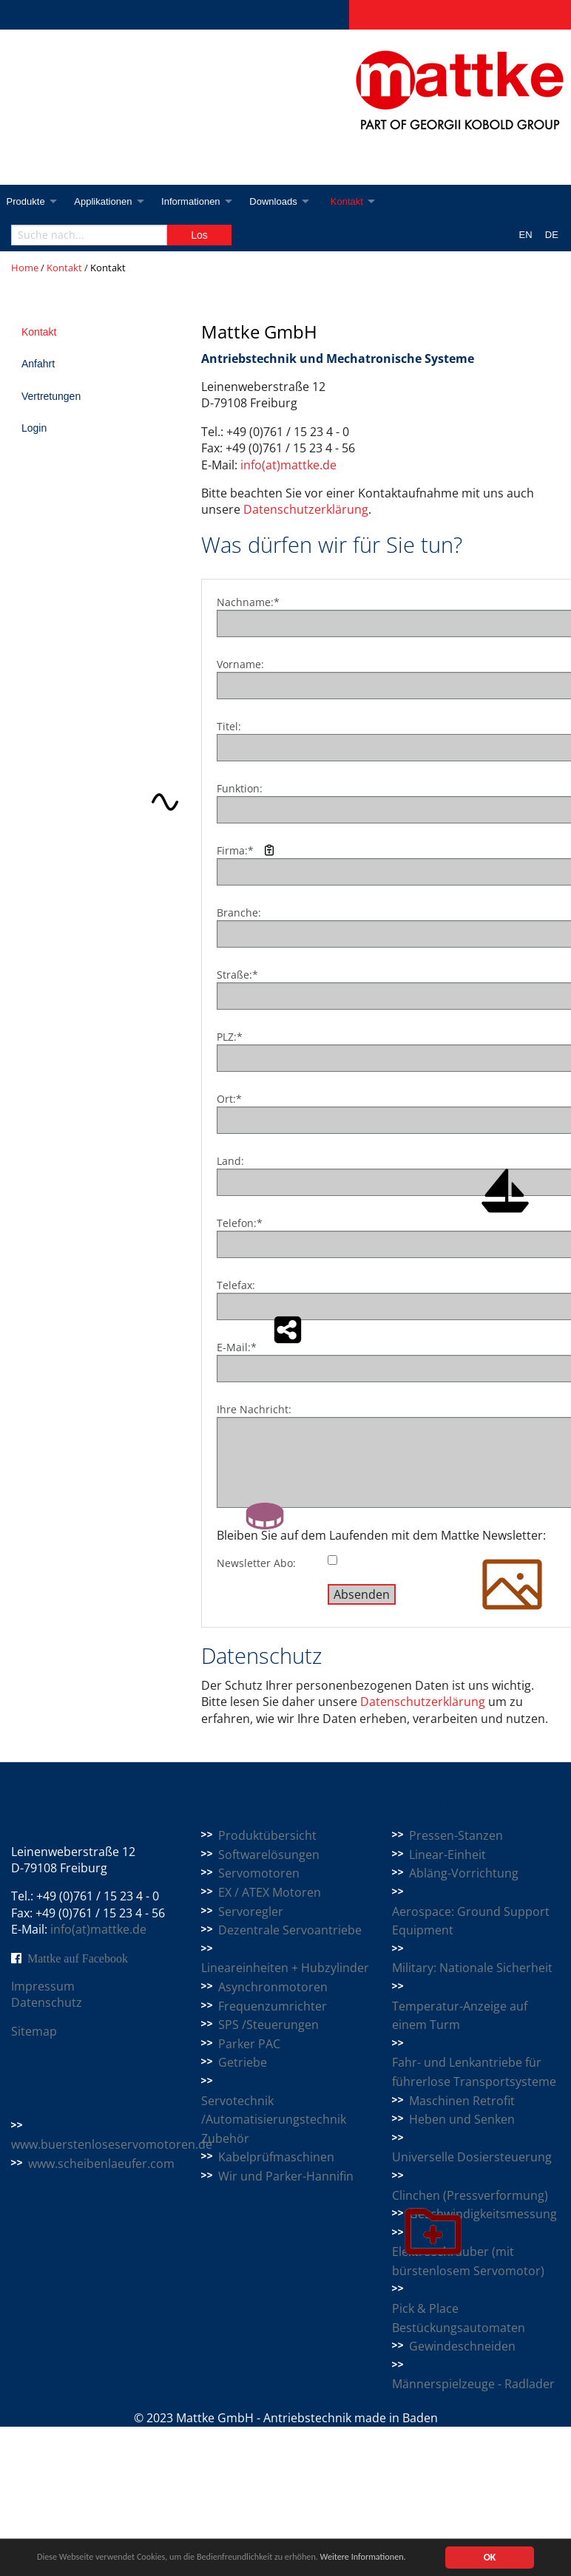 Image resolution: width=571 pixels, height=2576 pixels. Describe the element at coordinates (269, 850) in the screenshot. I see `access text formatting options for clipboard content` at that location.